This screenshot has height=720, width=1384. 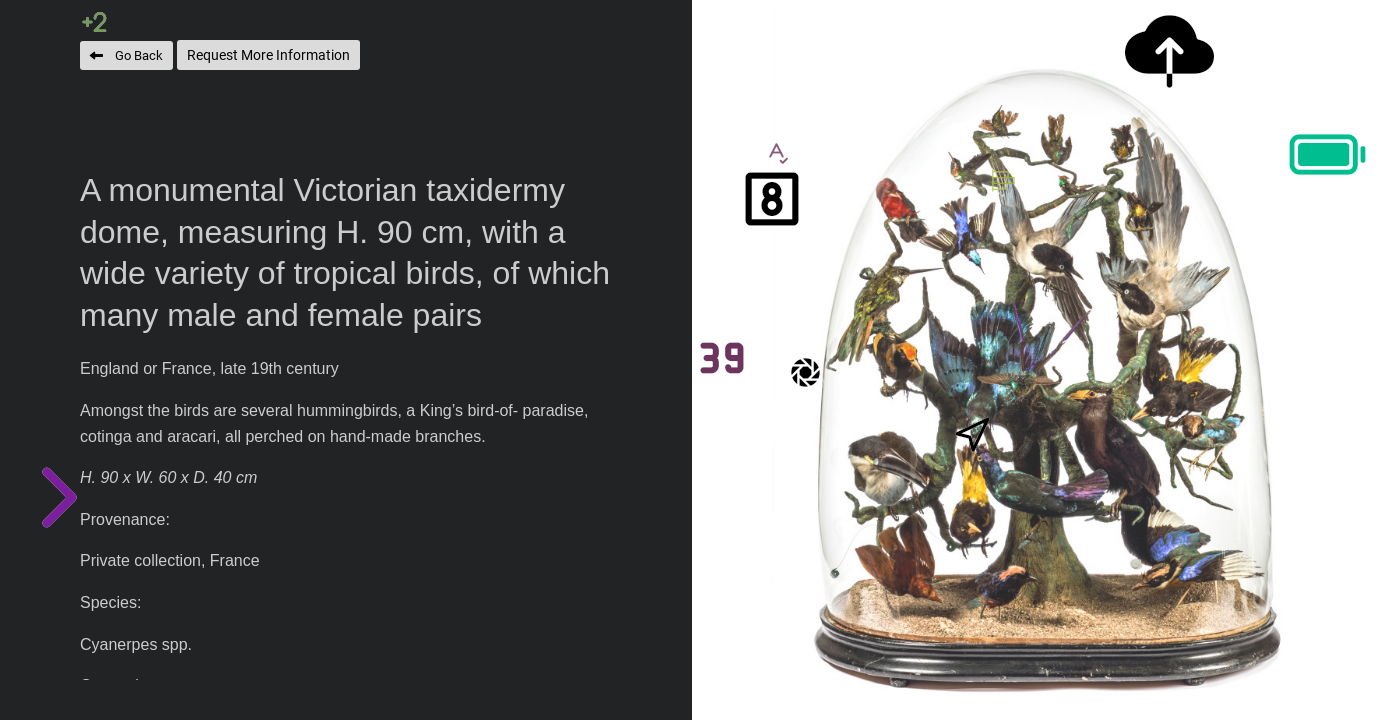 What do you see at coordinates (971, 435) in the screenshot?
I see `navigate to current location` at bounding box center [971, 435].